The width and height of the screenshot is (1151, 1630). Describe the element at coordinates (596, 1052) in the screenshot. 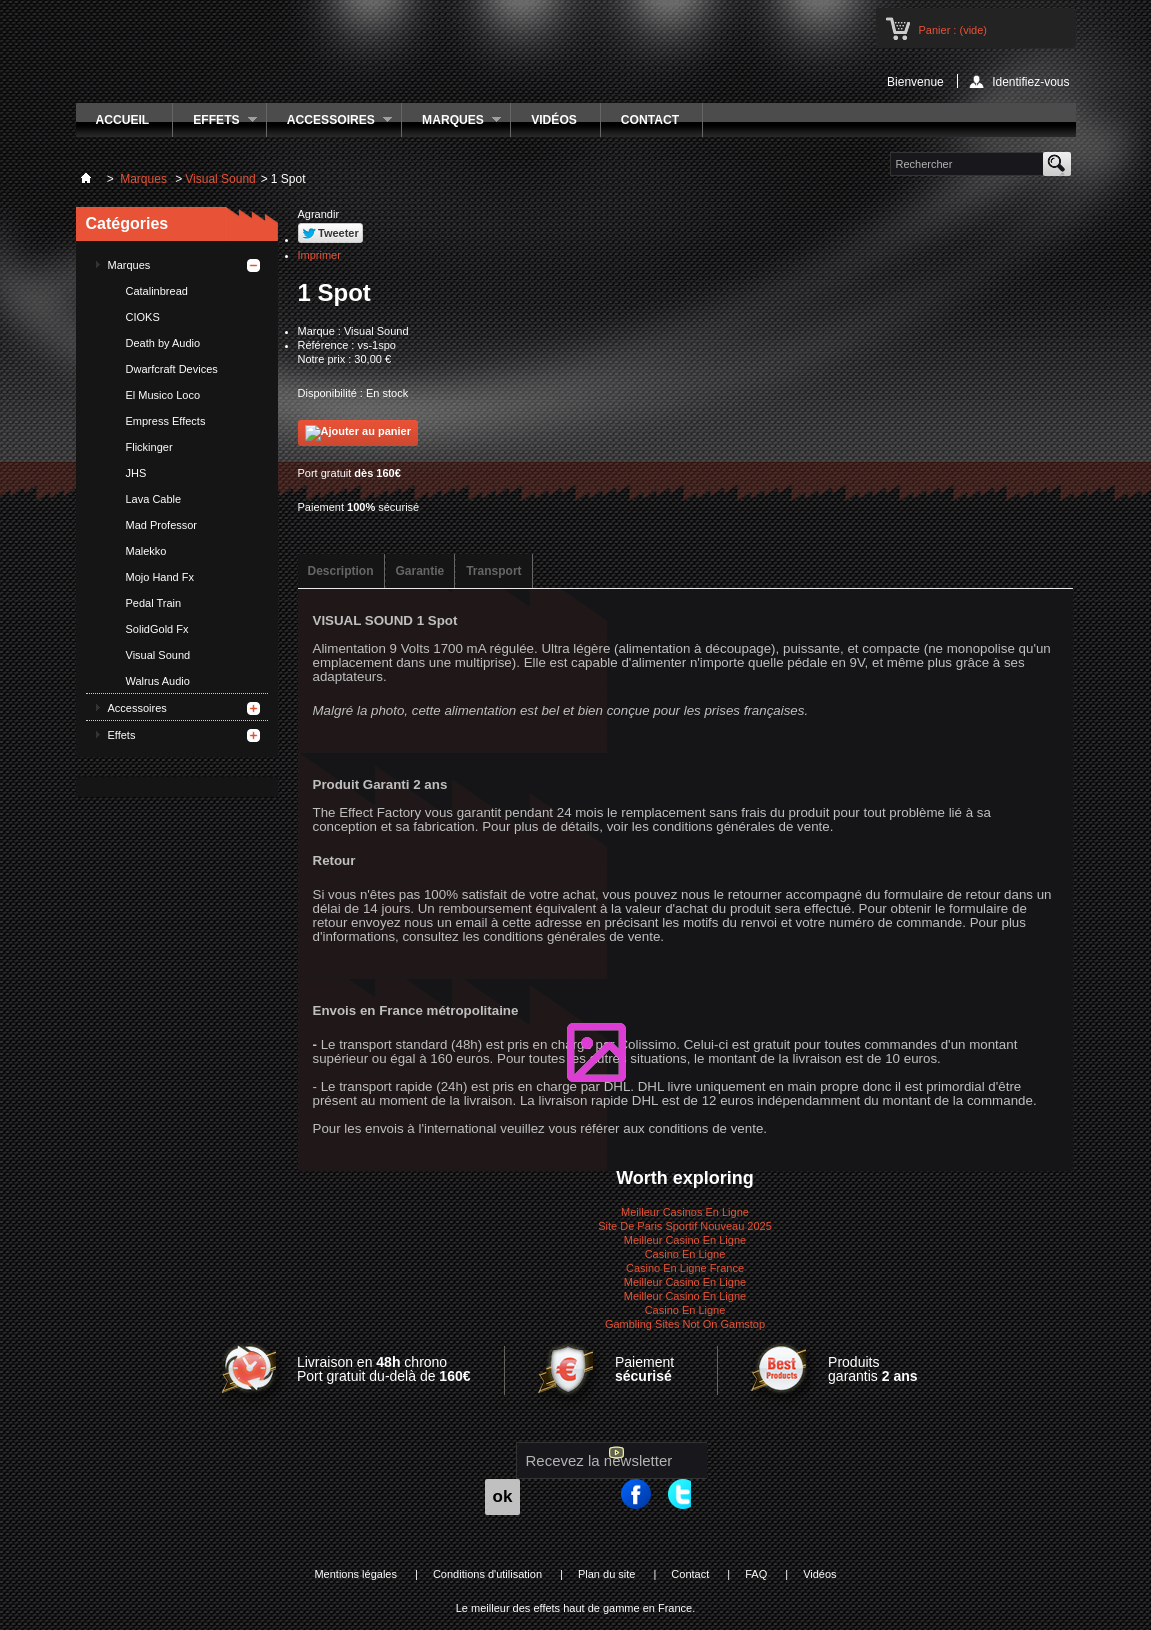

I see `view or browse images` at that location.